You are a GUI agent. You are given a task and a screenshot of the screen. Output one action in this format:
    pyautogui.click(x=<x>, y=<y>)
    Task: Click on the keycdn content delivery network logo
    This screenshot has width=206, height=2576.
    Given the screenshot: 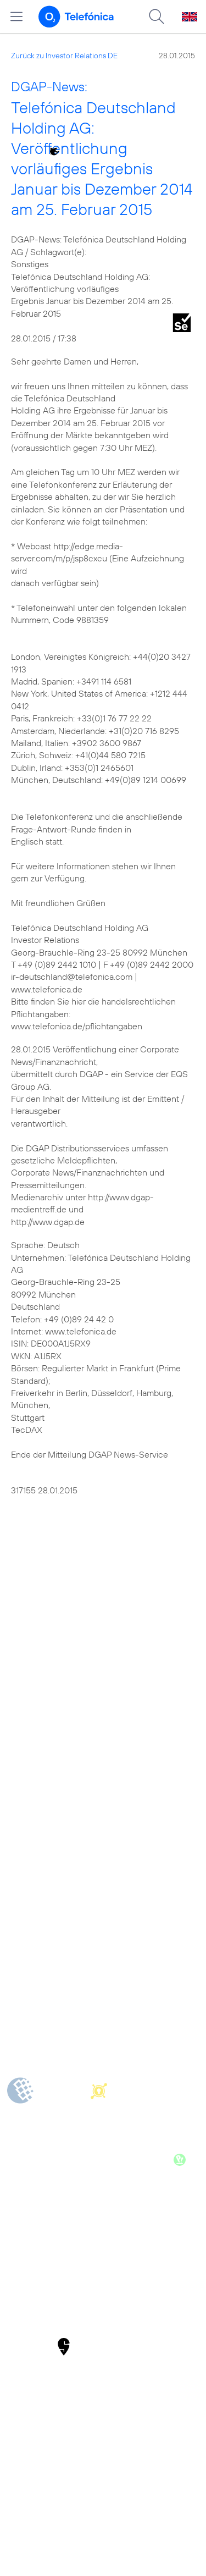 What is the action you would take?
    pyautogui.click(x=99, y=2091)
    